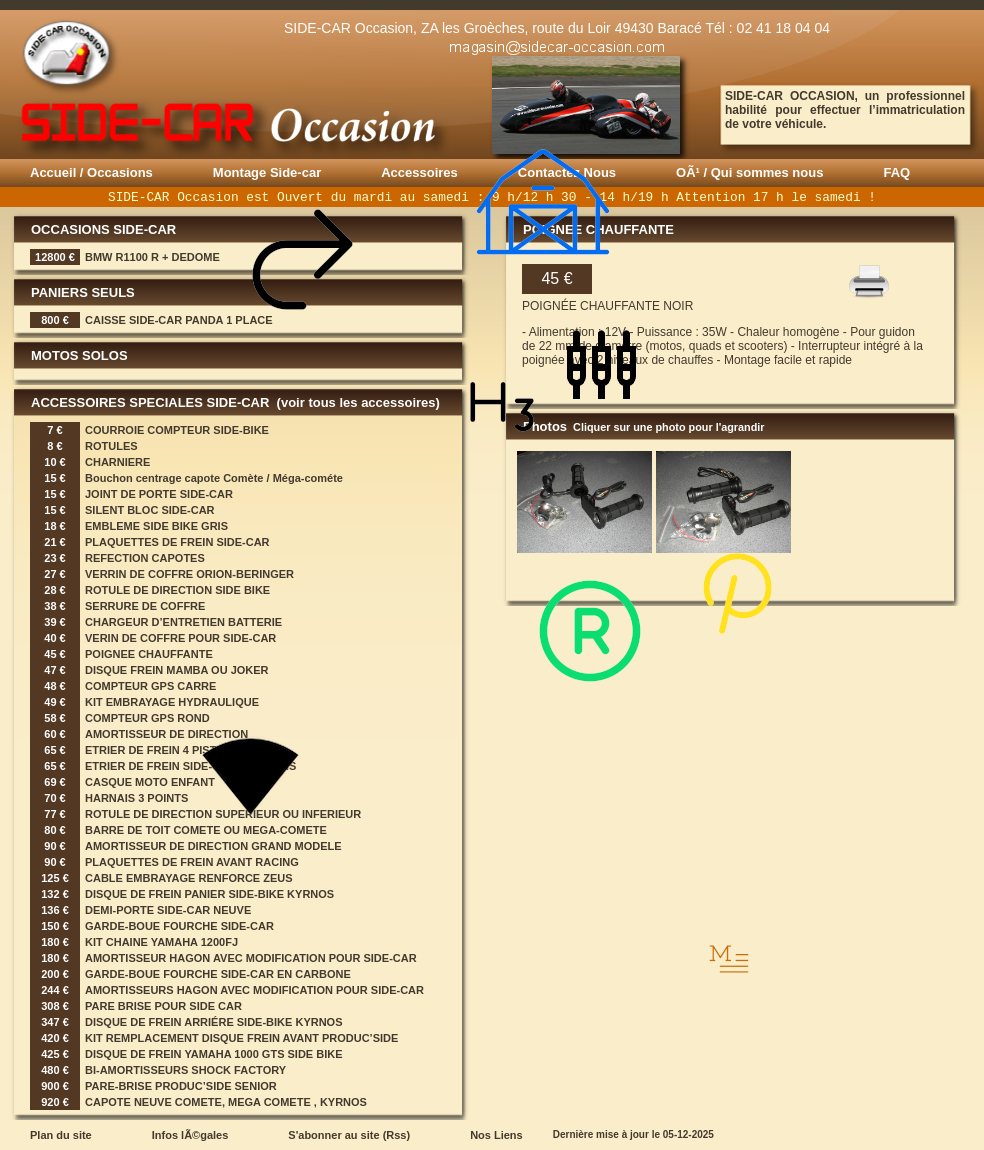  What do you see at coordinates (601, 364) in the screenshot?
I see `configure audio or video input connections` at bounding box center [601, 364].